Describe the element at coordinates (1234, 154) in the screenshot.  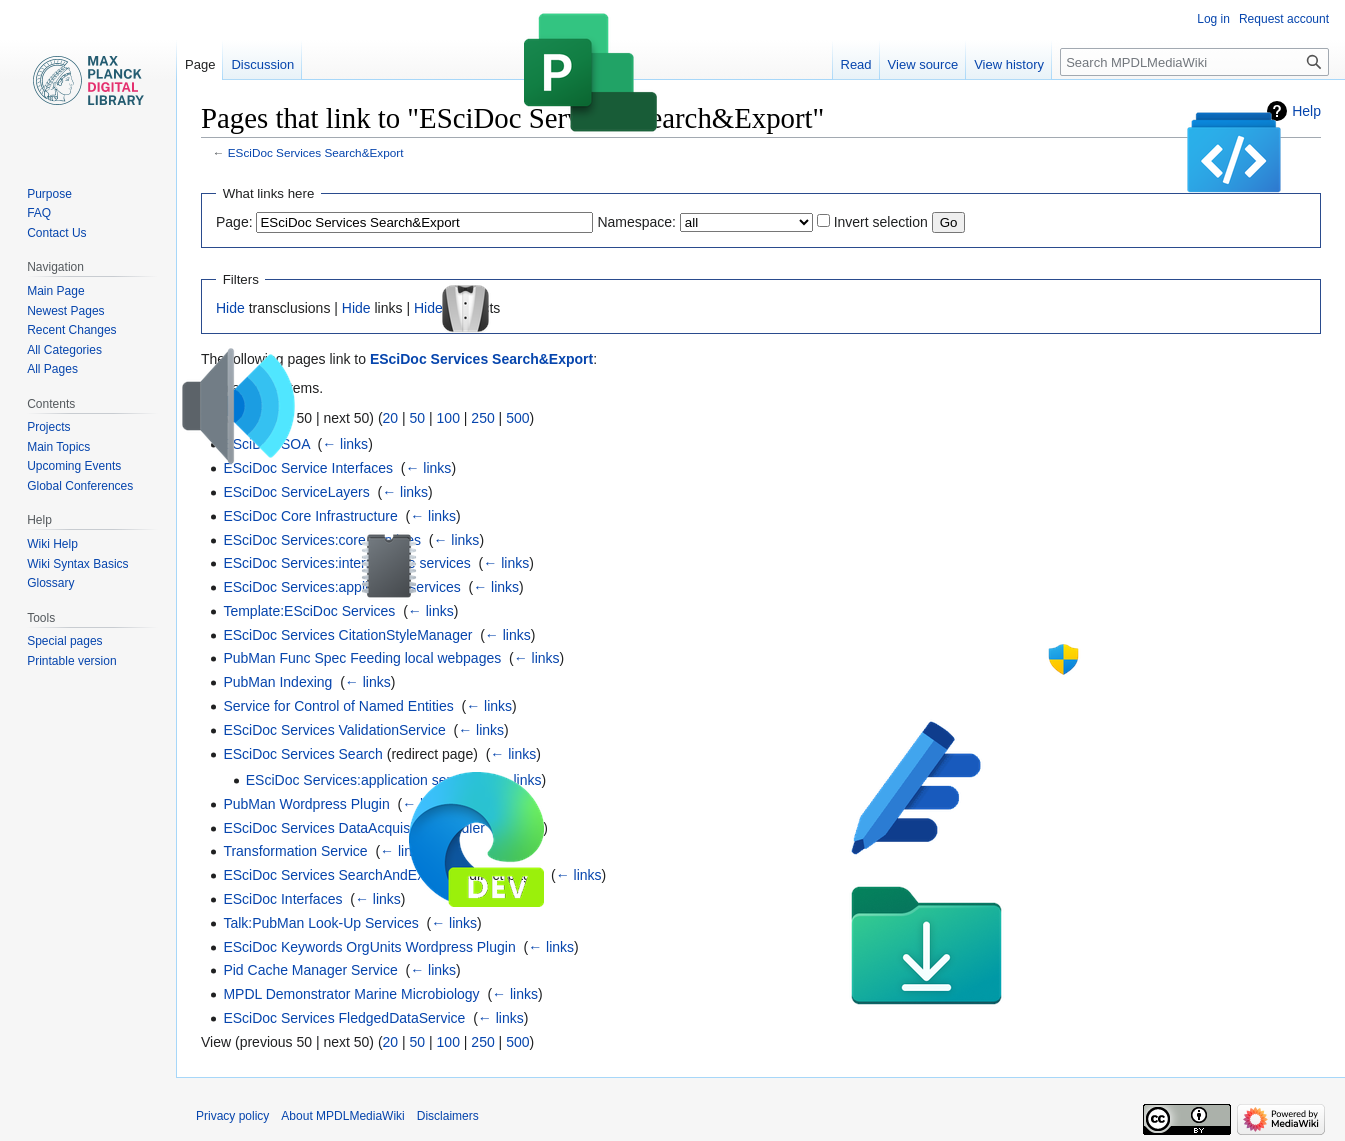
I see `open xaml application` at that location.